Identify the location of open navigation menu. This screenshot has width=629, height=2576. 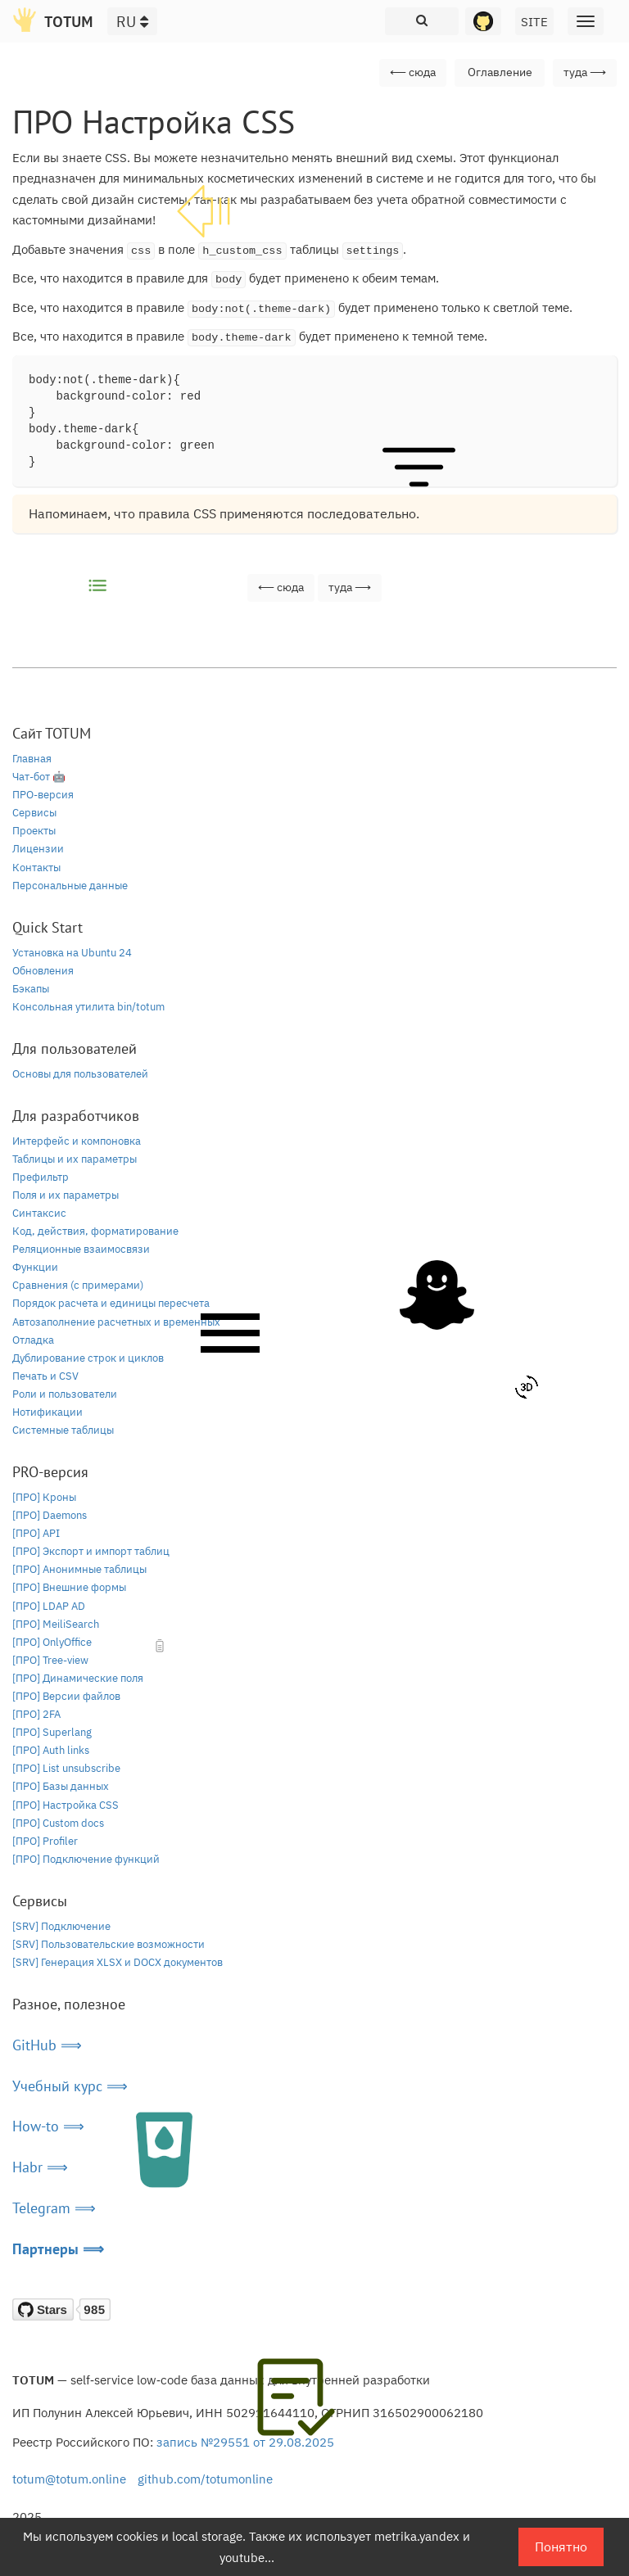
(230, 1333).